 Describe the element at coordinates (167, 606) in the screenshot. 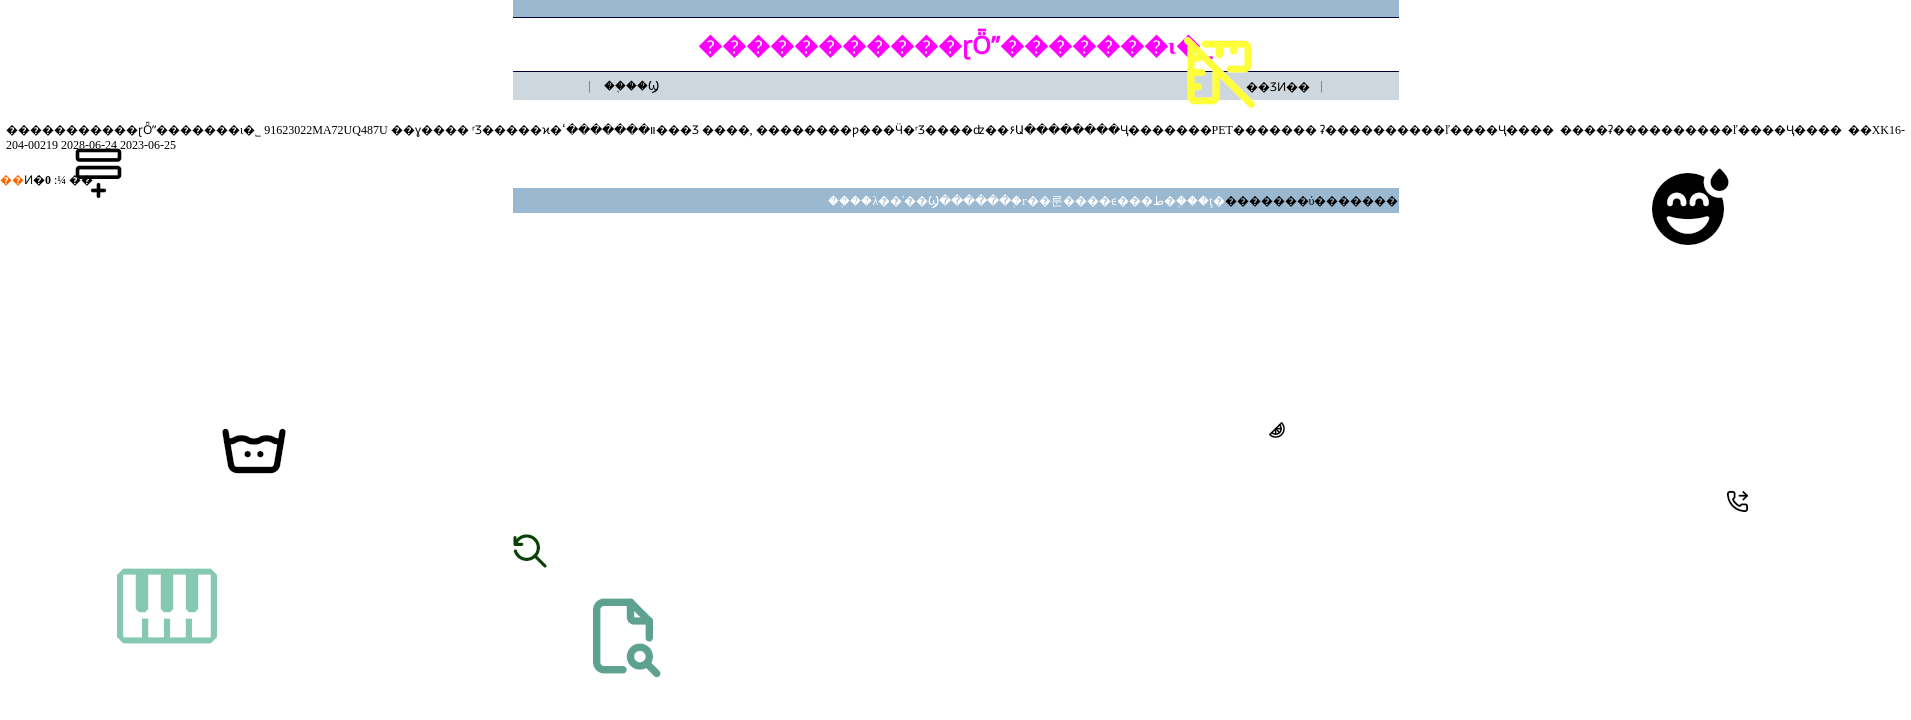

I see `open piano or keyboard instrument tool` at that location.